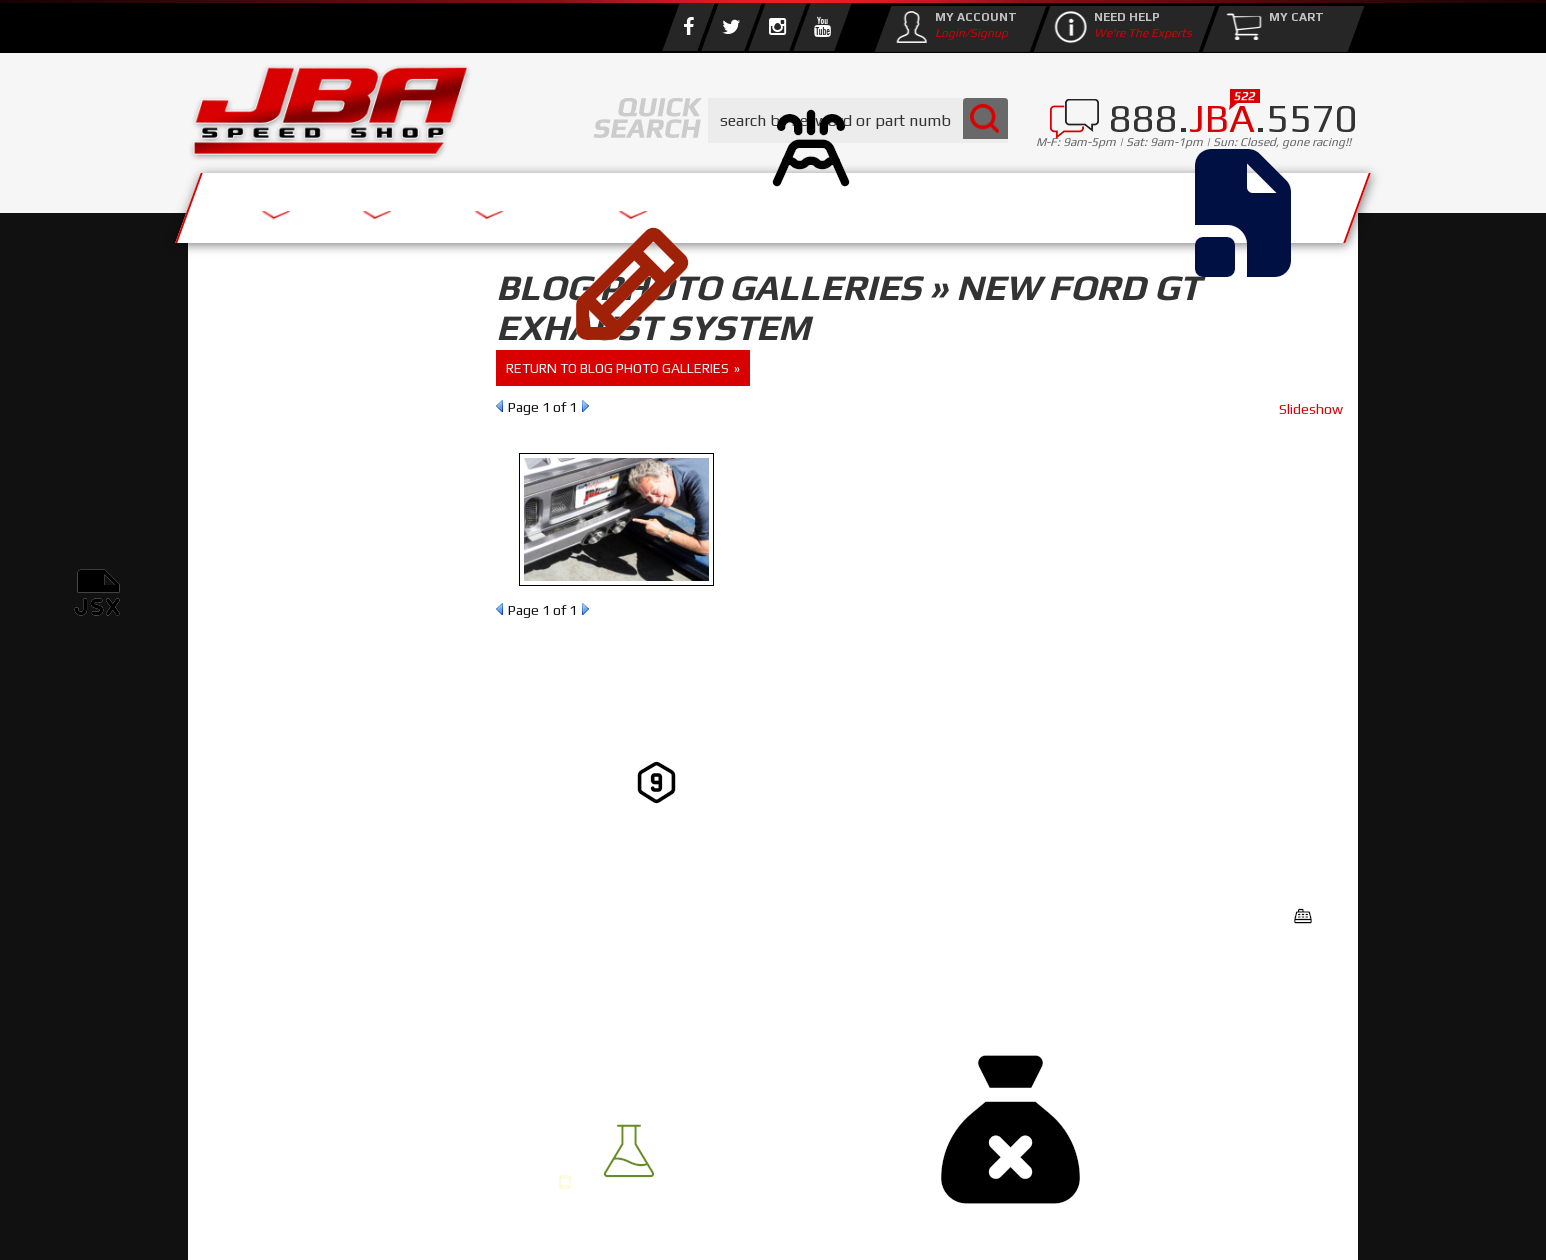 The image size is (1546, 1260). What do you see at coordinates (1010, 1129) in the screenshot?
I see `remove item from cart or bag` at bounding box center [1010, 1129].